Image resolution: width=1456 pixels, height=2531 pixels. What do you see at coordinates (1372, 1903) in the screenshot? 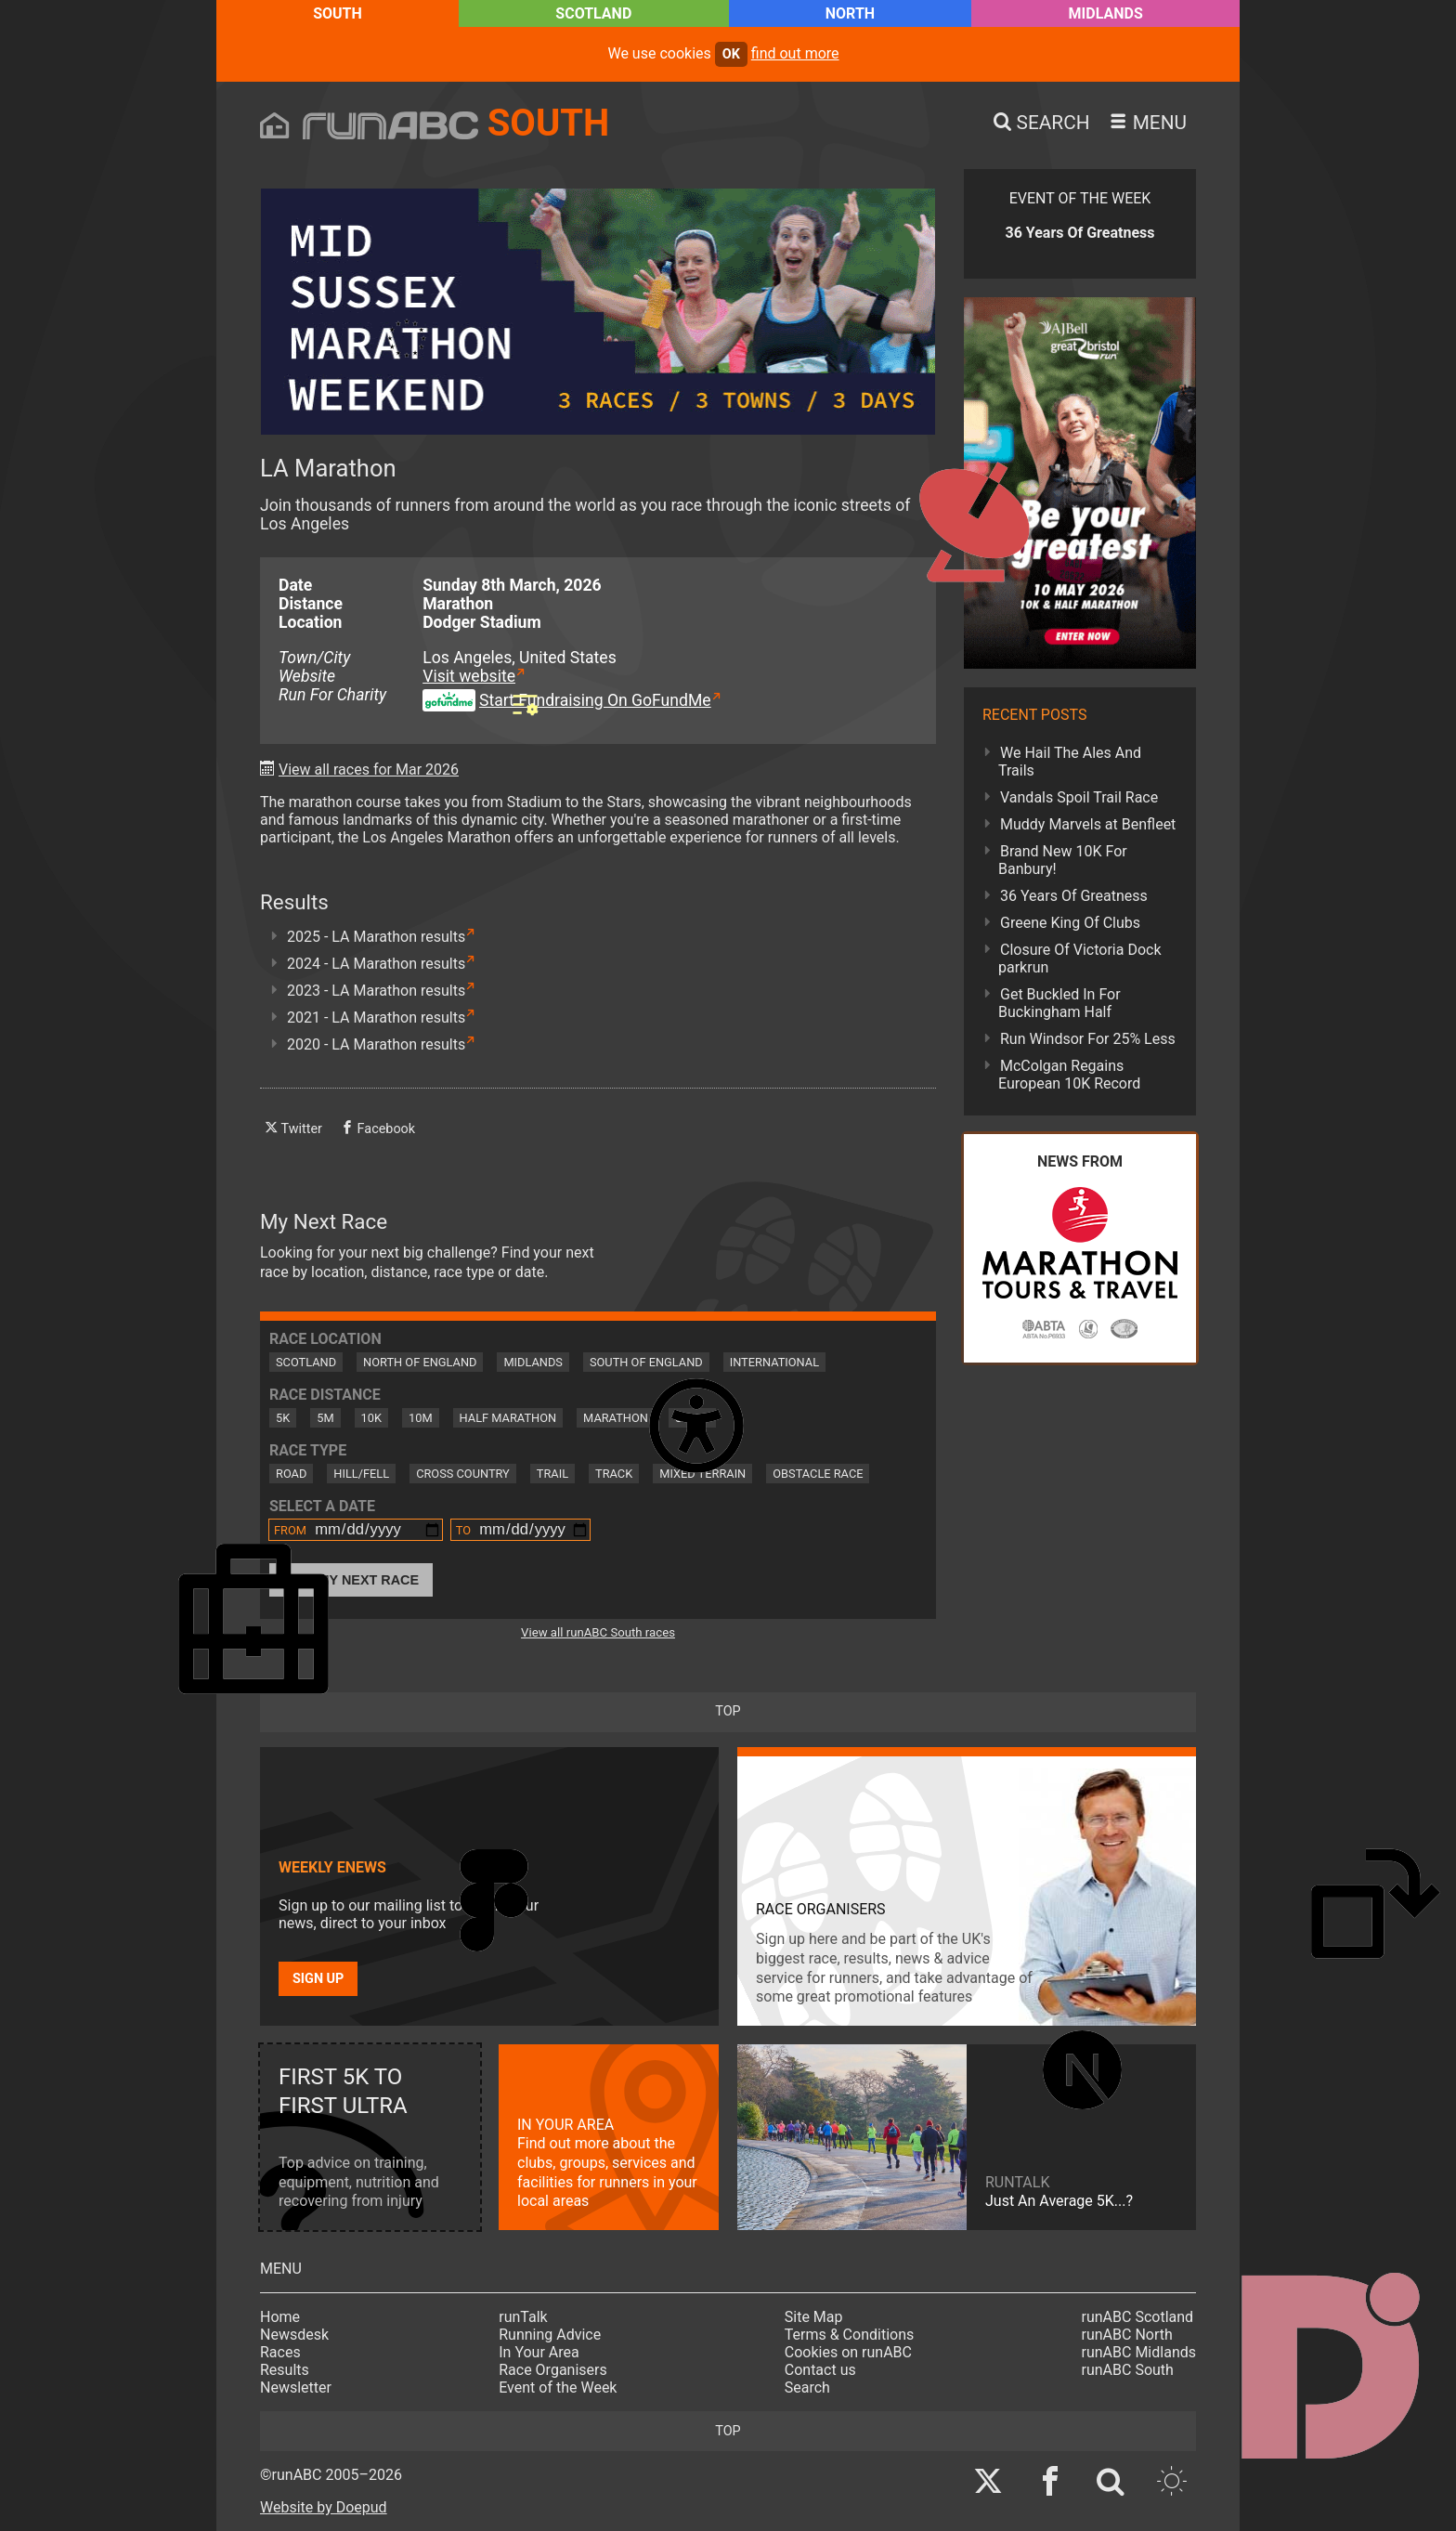
I see `rotate object clockwise` at bounding box center [1372, 1903].